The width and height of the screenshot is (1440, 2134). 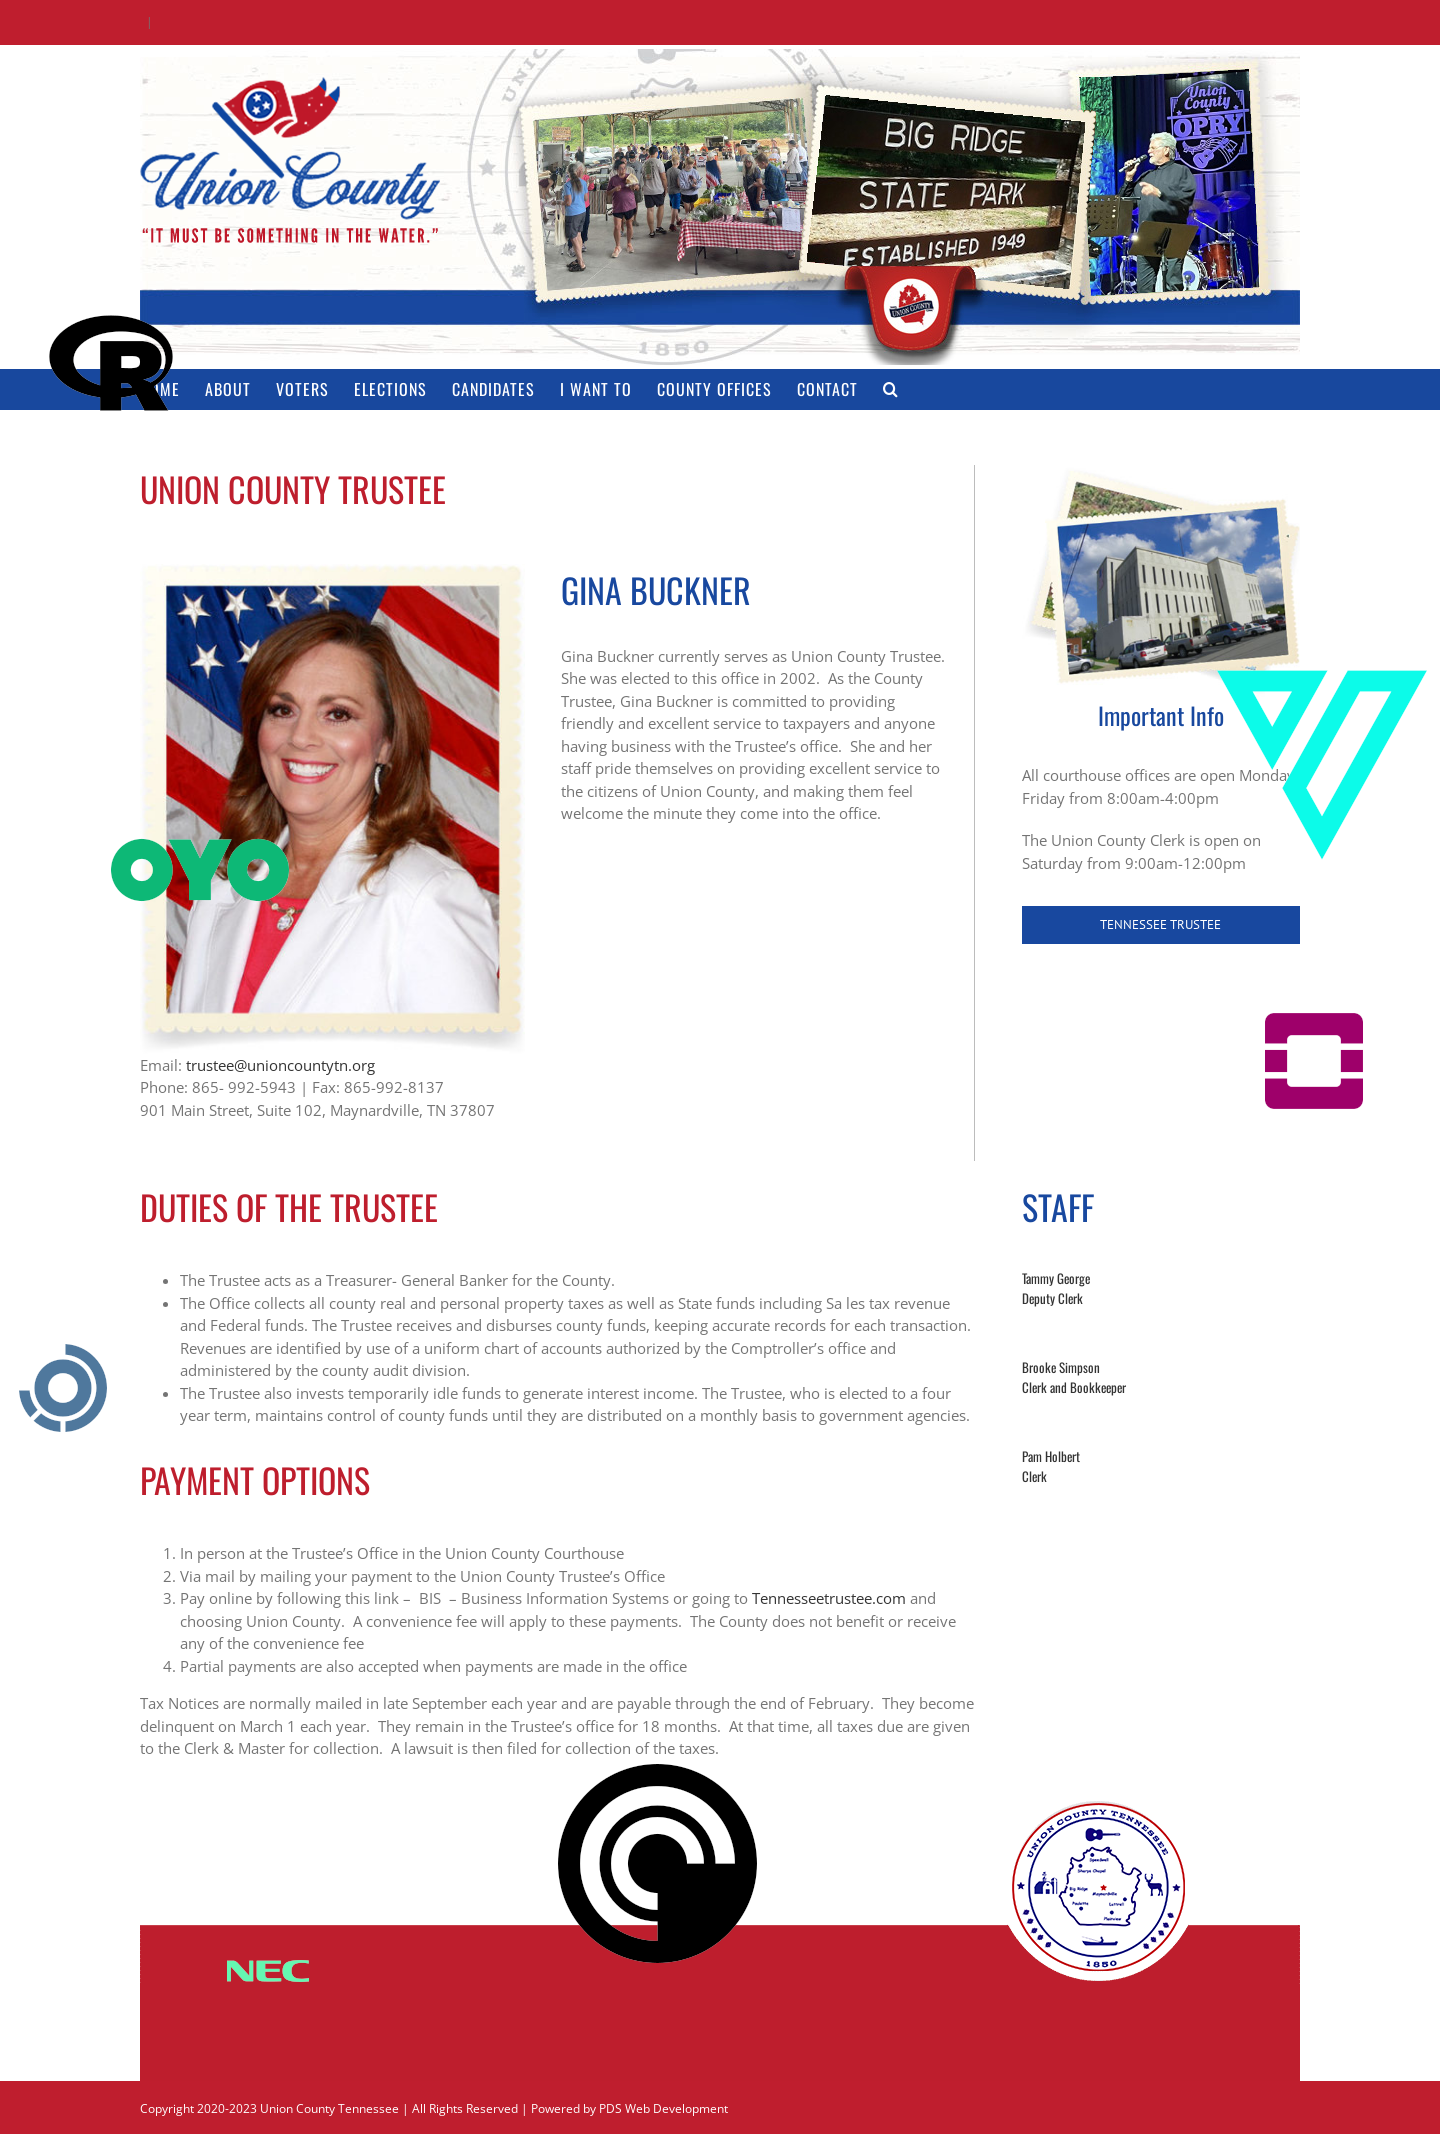 What do you see at coordinates (63, 1388) in the screenshot?
I see `turborepo logo - a build system for JavaScript and TypeScript codebases` at bounding box center [63, 1388].